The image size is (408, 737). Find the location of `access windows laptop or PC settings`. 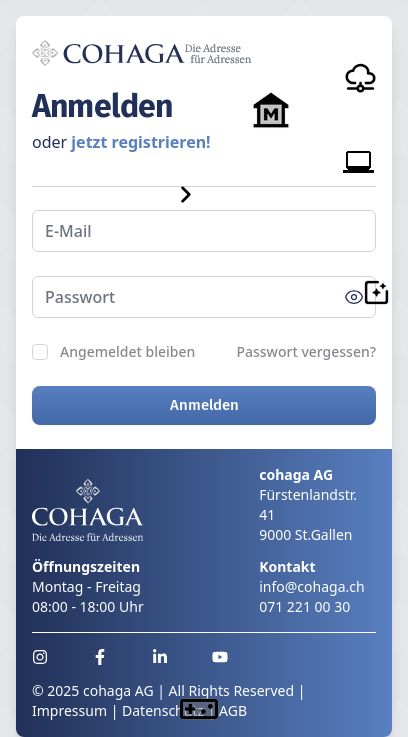

access windows laptop or PC settings is located at coordinates (358, 162).